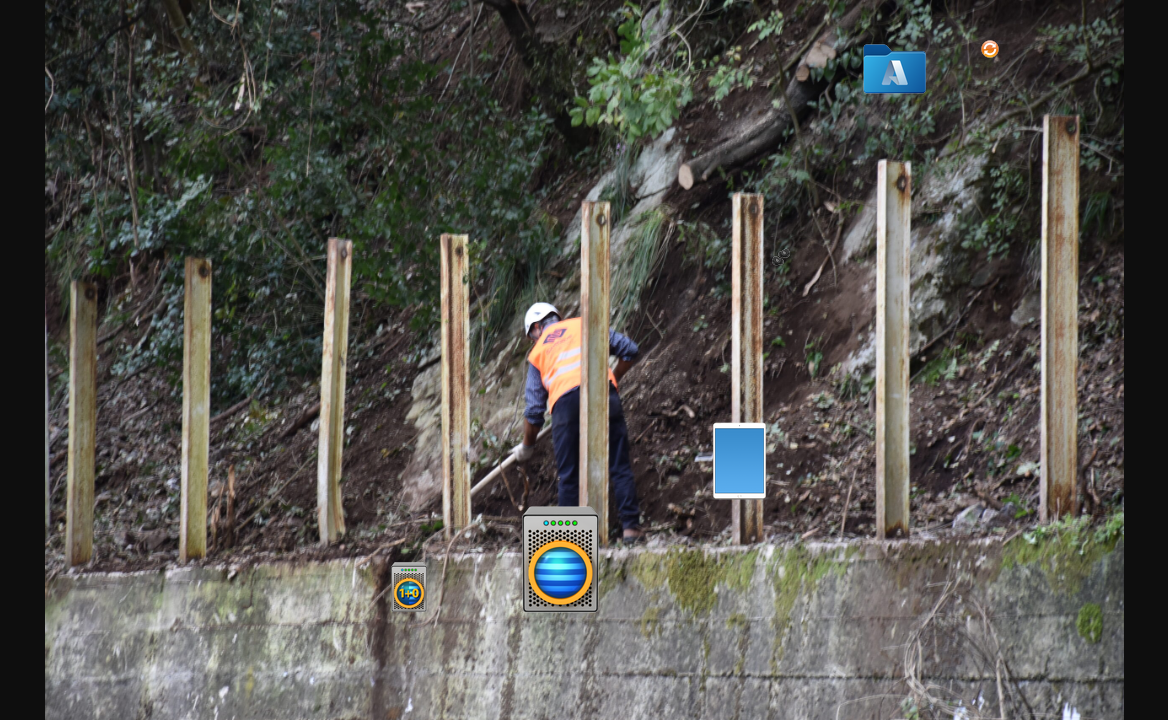 The height and width of the screenshot is (720, 1168). What do you see at coordinates (894, 70) in the screenshot?
I see `open microsoft azure project folder` at bounding box center [894, 70].